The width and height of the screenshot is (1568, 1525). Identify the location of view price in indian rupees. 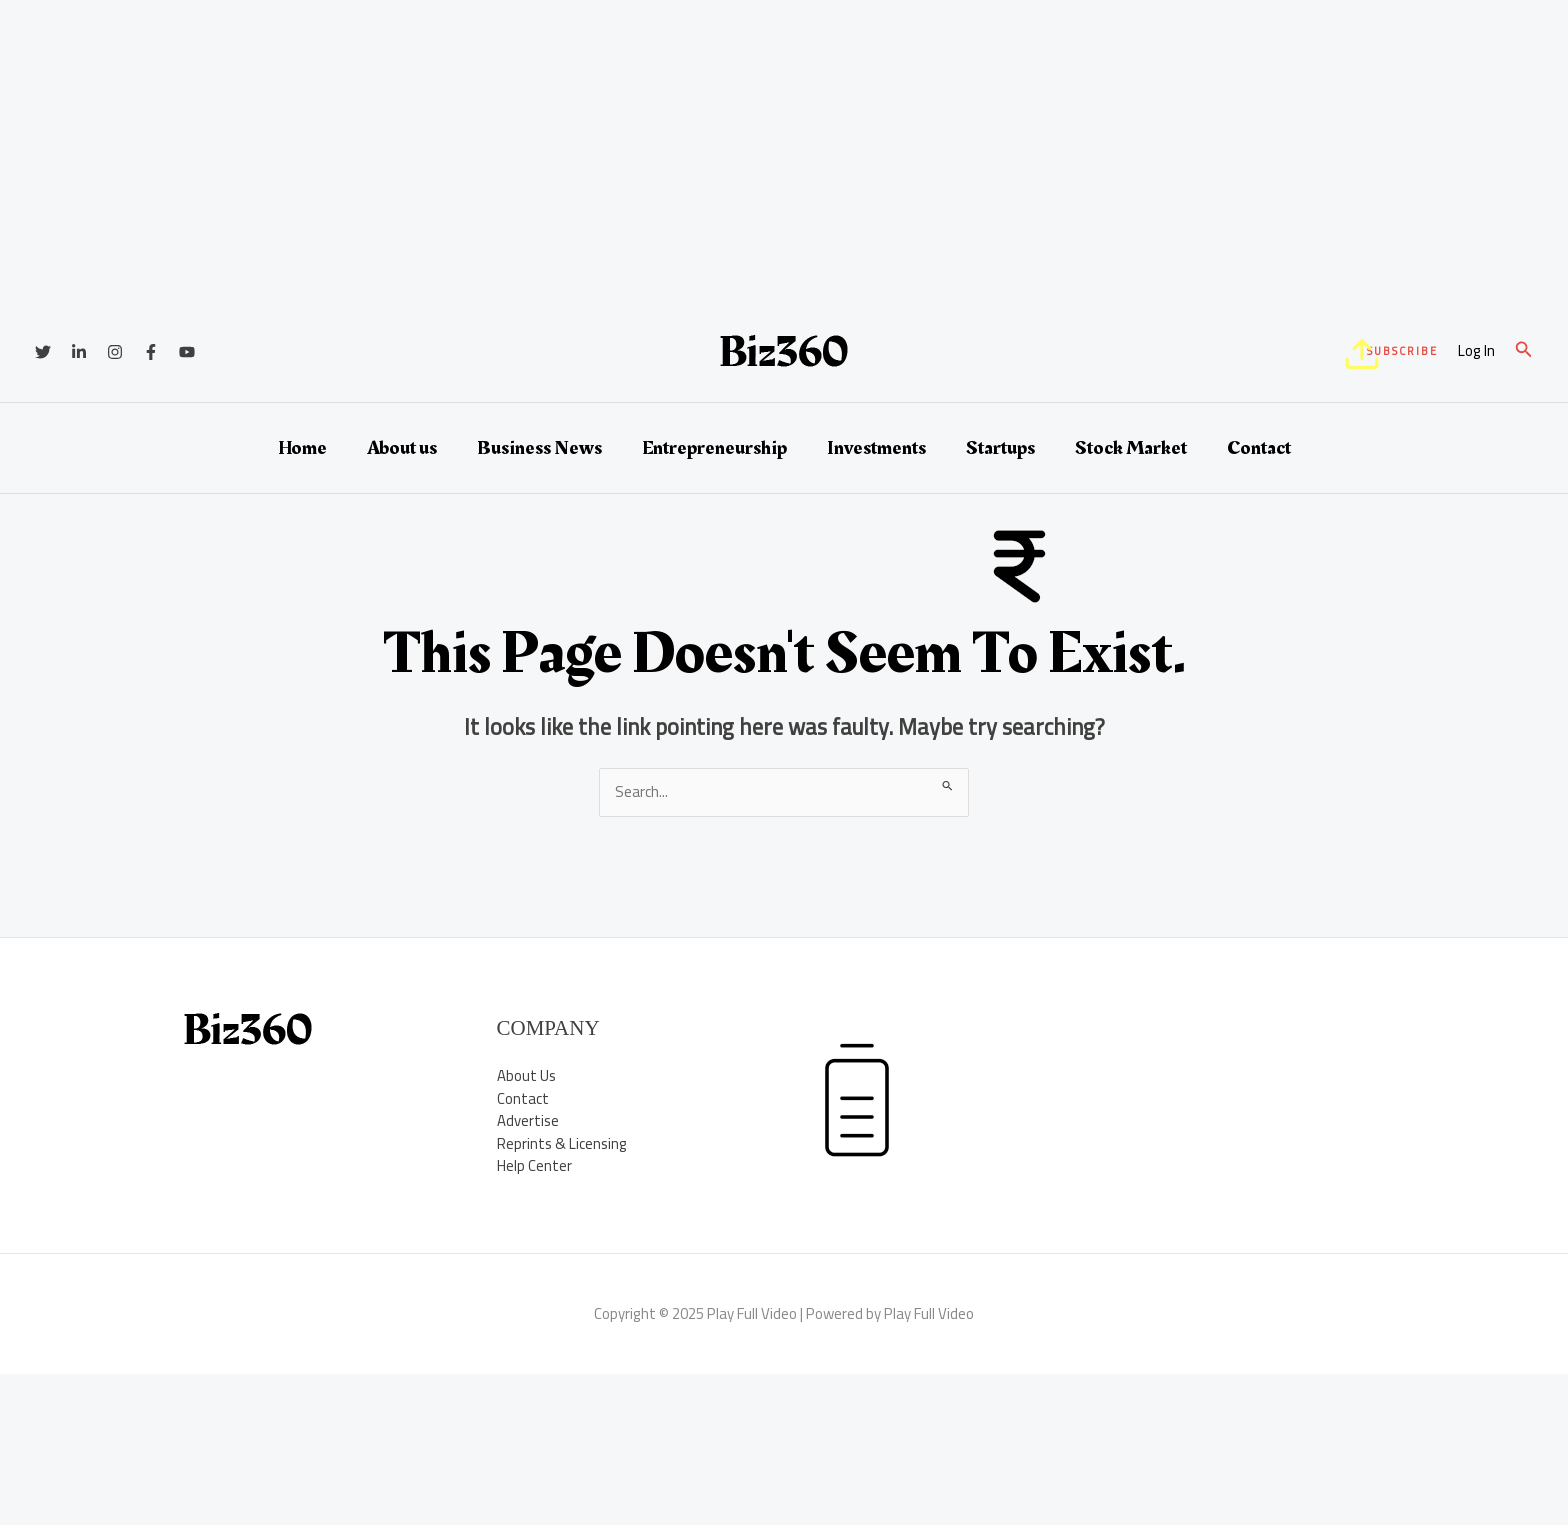
(1019, 566).